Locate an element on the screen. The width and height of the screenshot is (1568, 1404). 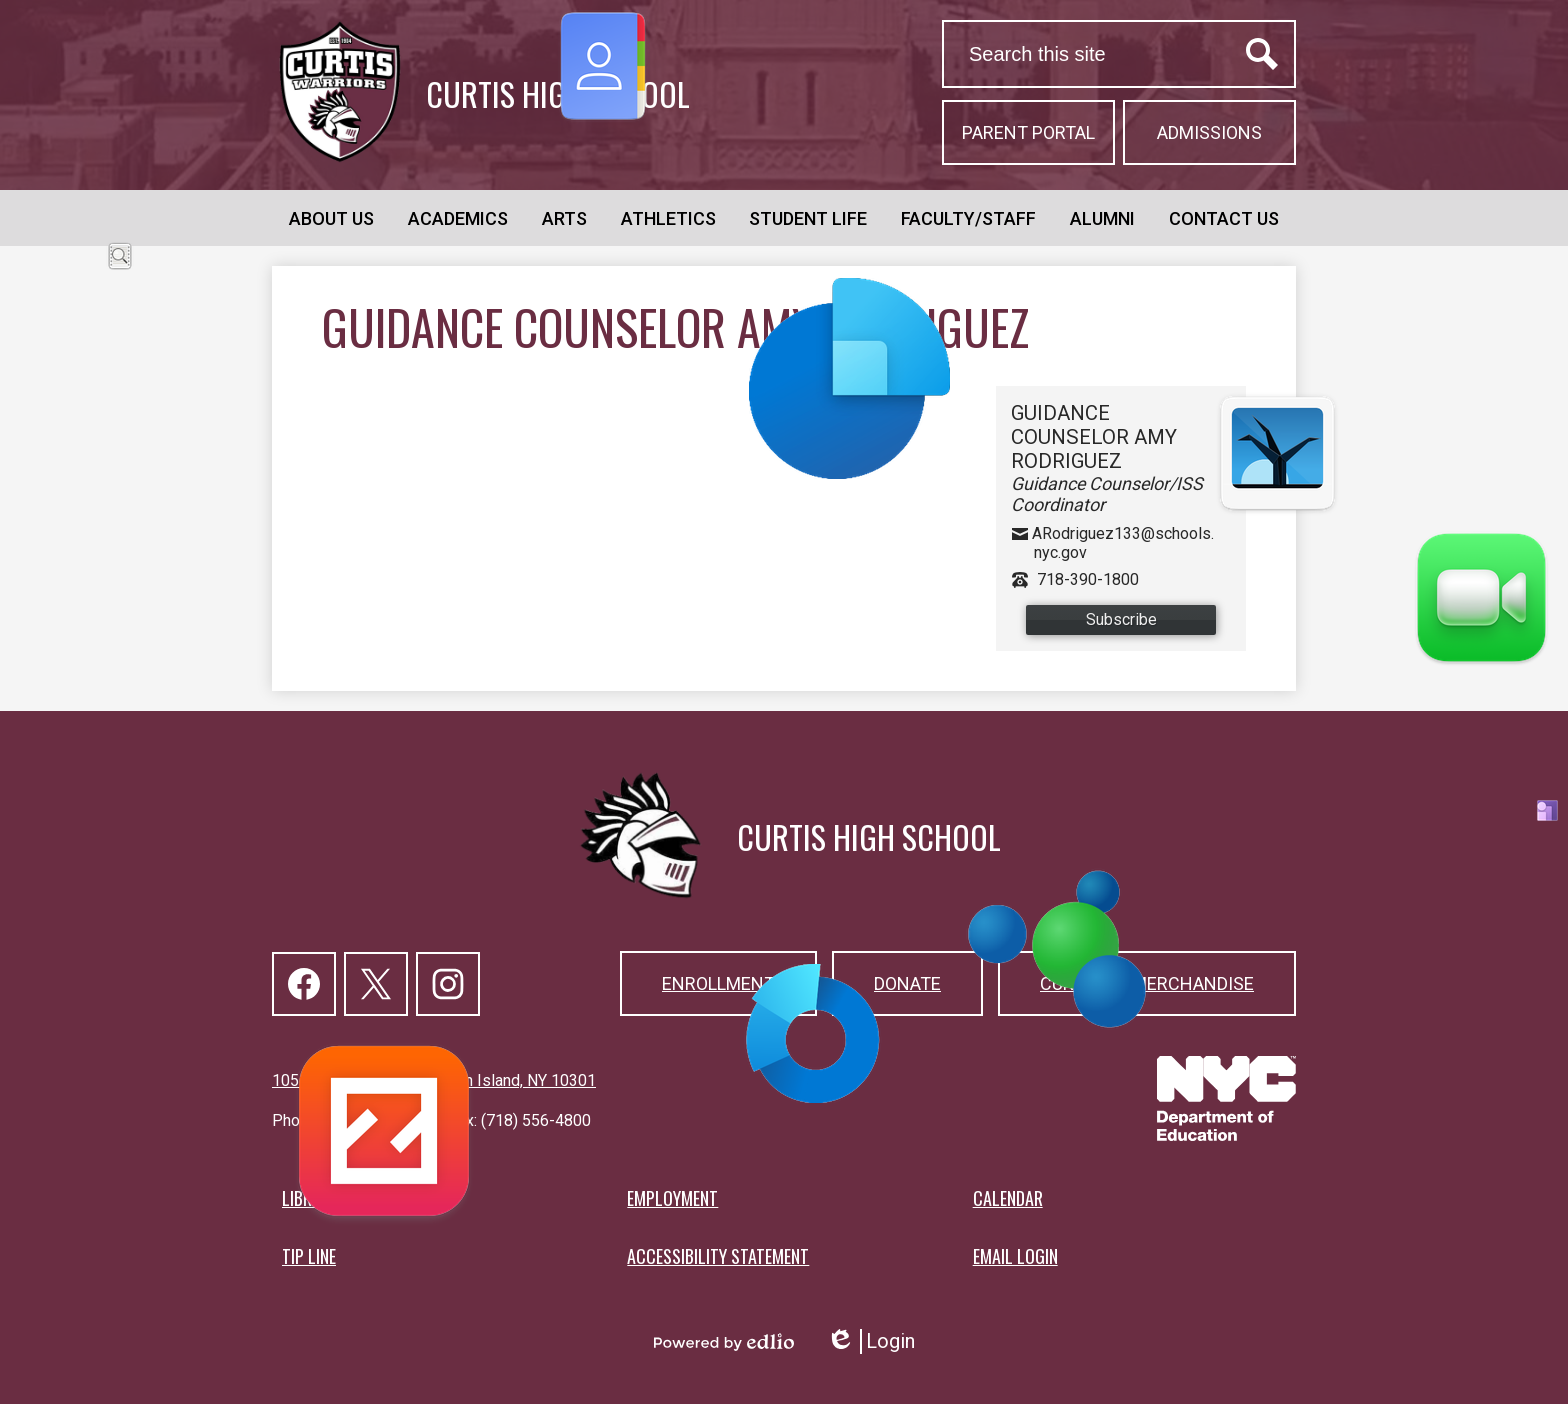
open Zrythm digital audio workstation is located at coordinates (384, 1131).